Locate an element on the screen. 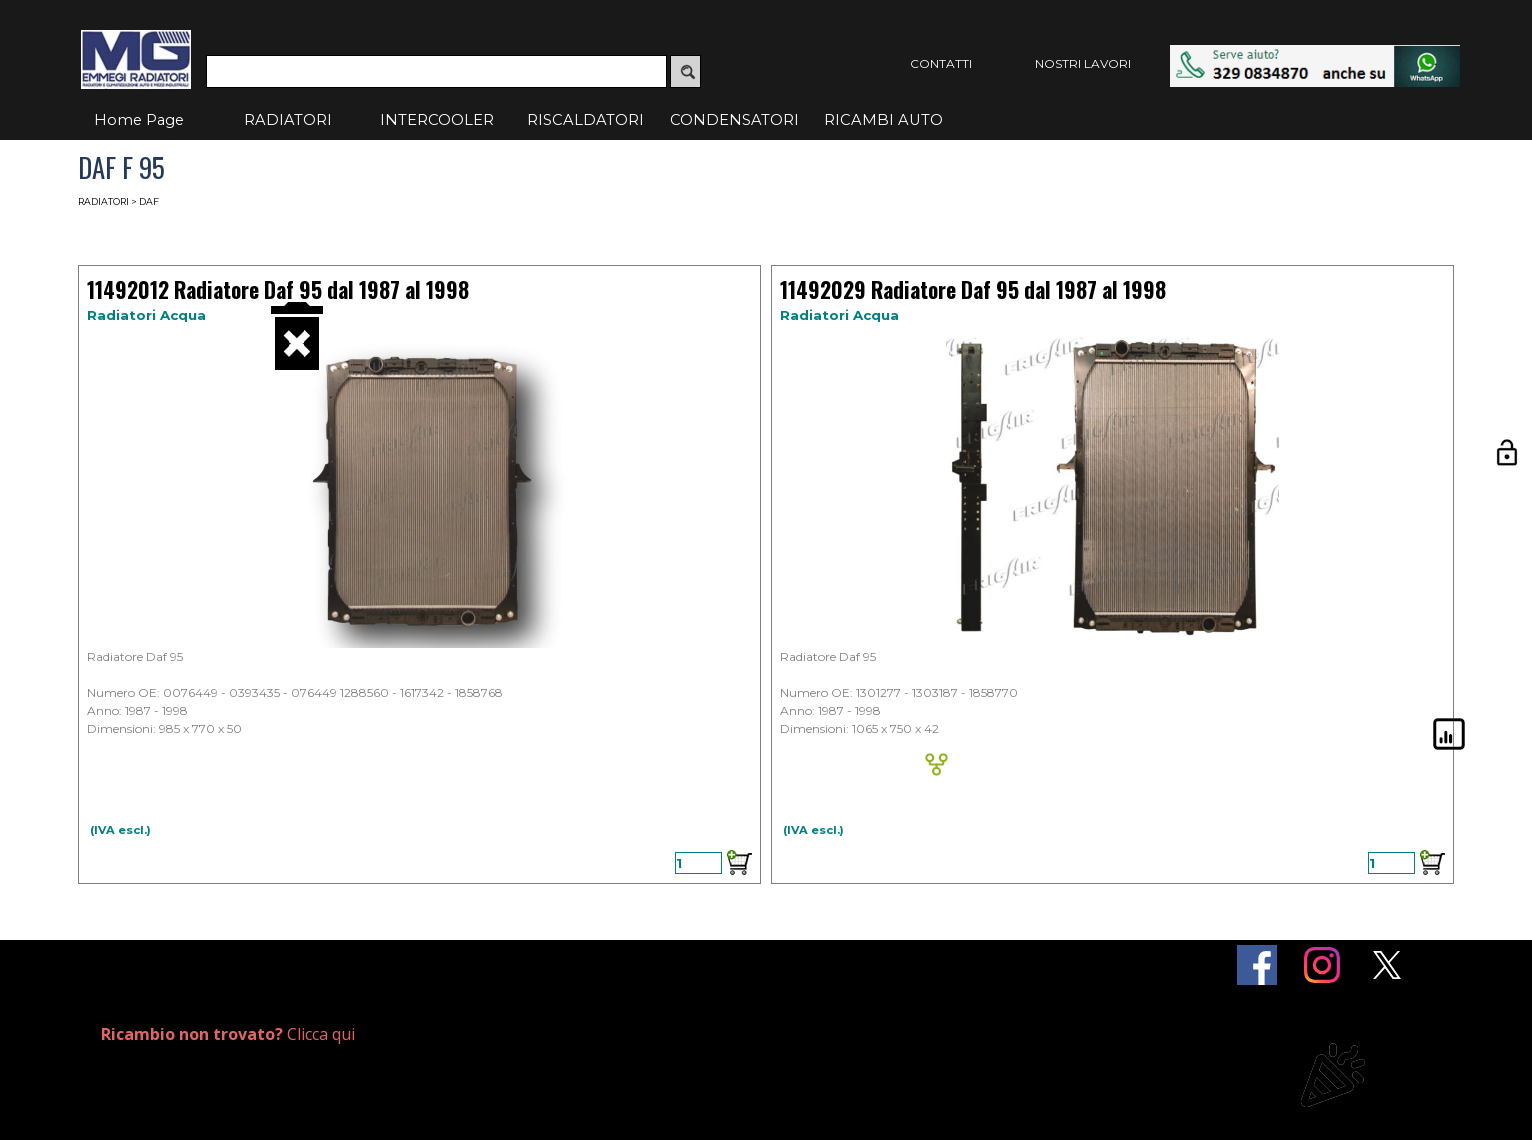  indicates a celebration or achievement is located at coordinates (1329, 1078).